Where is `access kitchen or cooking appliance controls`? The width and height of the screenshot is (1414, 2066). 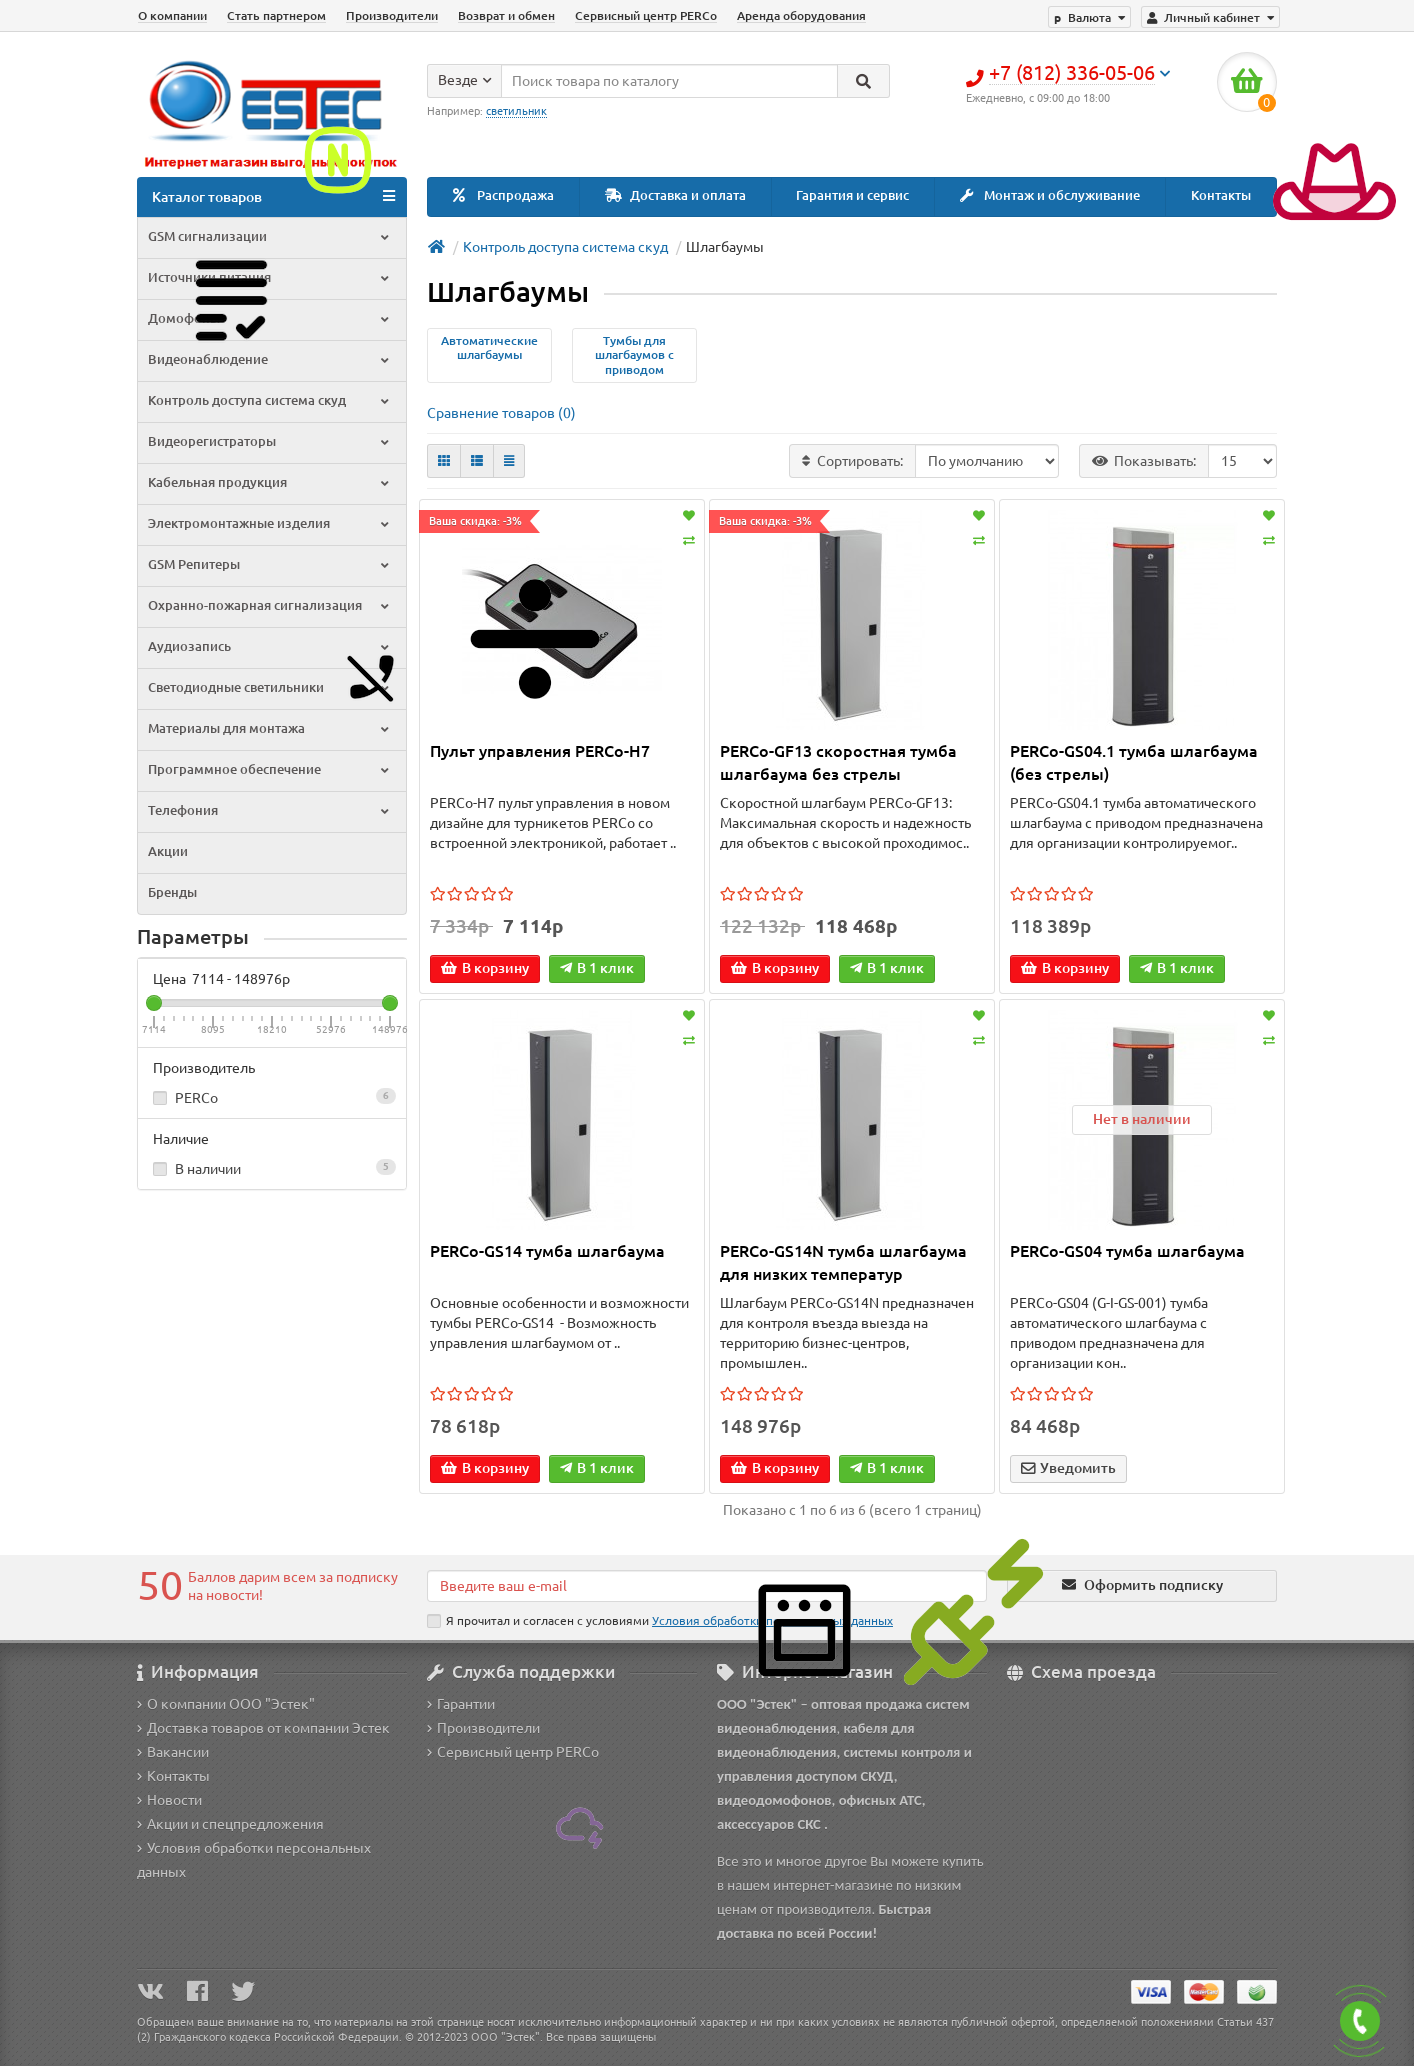
access kitchen or cooking appliance controls is located at coordinates (804, 1630).